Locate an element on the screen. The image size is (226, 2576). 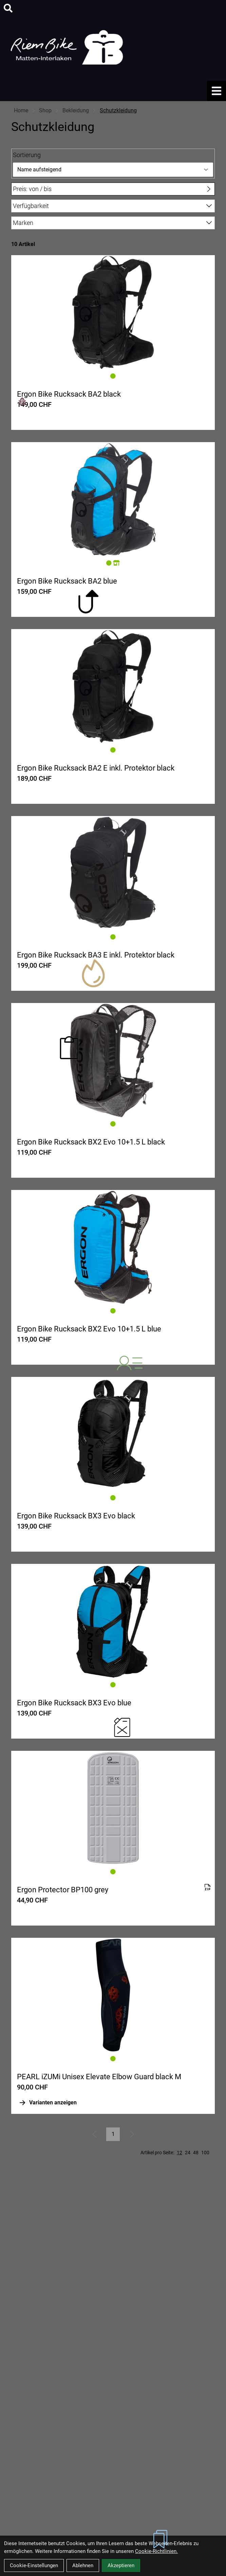
indicates trending or popular content is located at coordinates (93, 974).